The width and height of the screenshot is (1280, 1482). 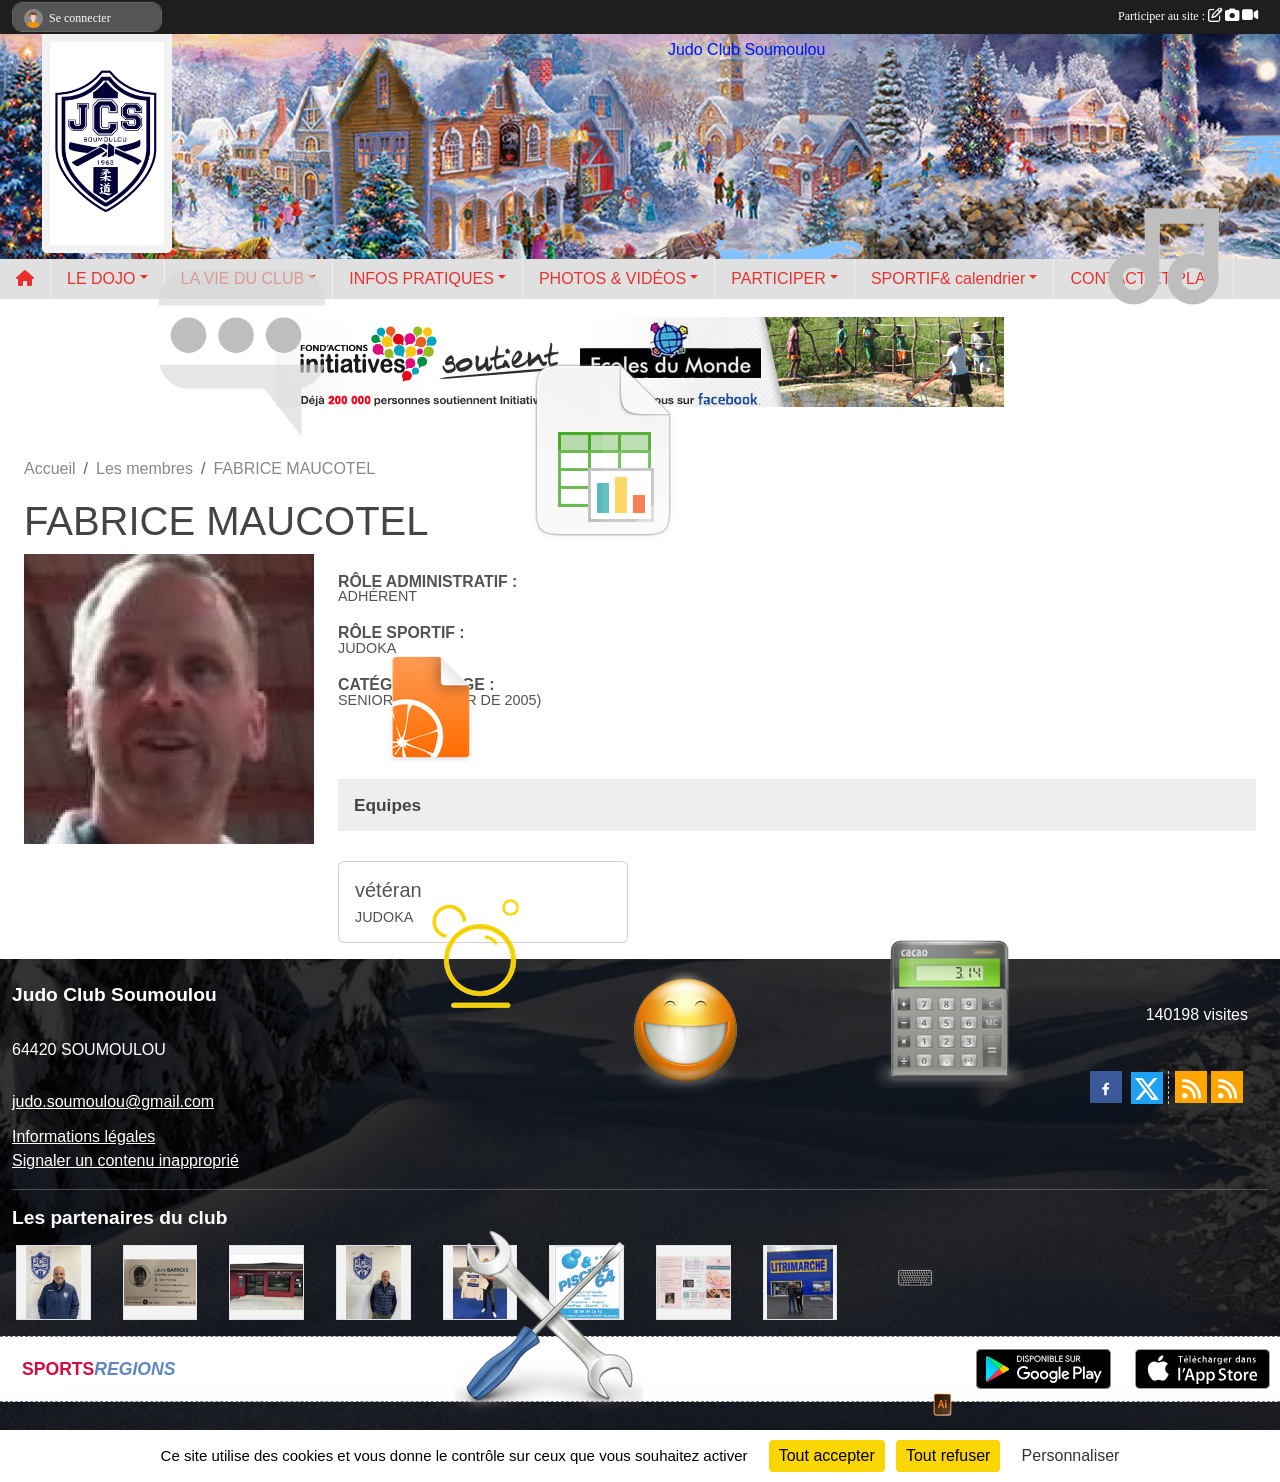 What do you see at coordinates (1167, 253) in the screenshot?
I see `open your music folder` at bounding box center [1167, 253].